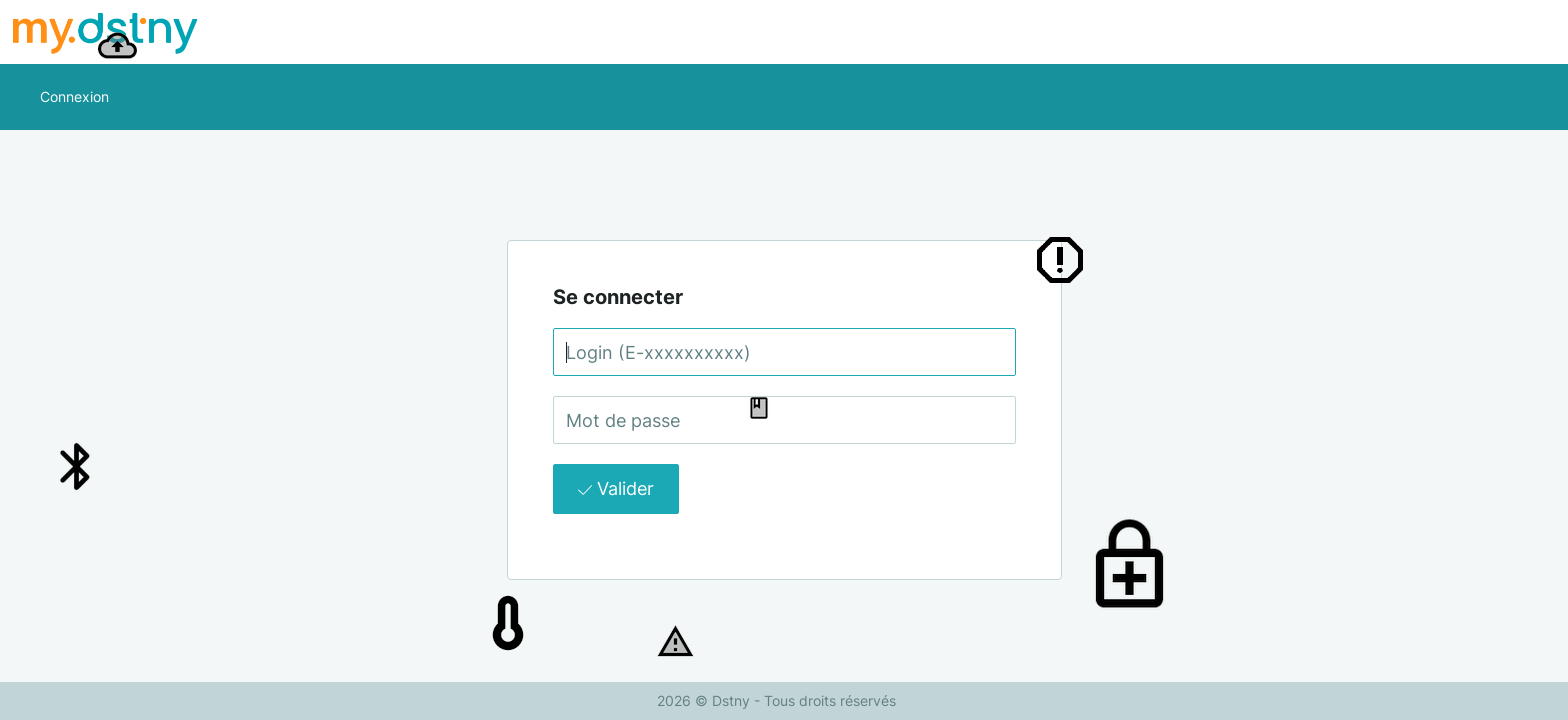  I want to click on toggle bluetooth connectivity, so click(76, 466).